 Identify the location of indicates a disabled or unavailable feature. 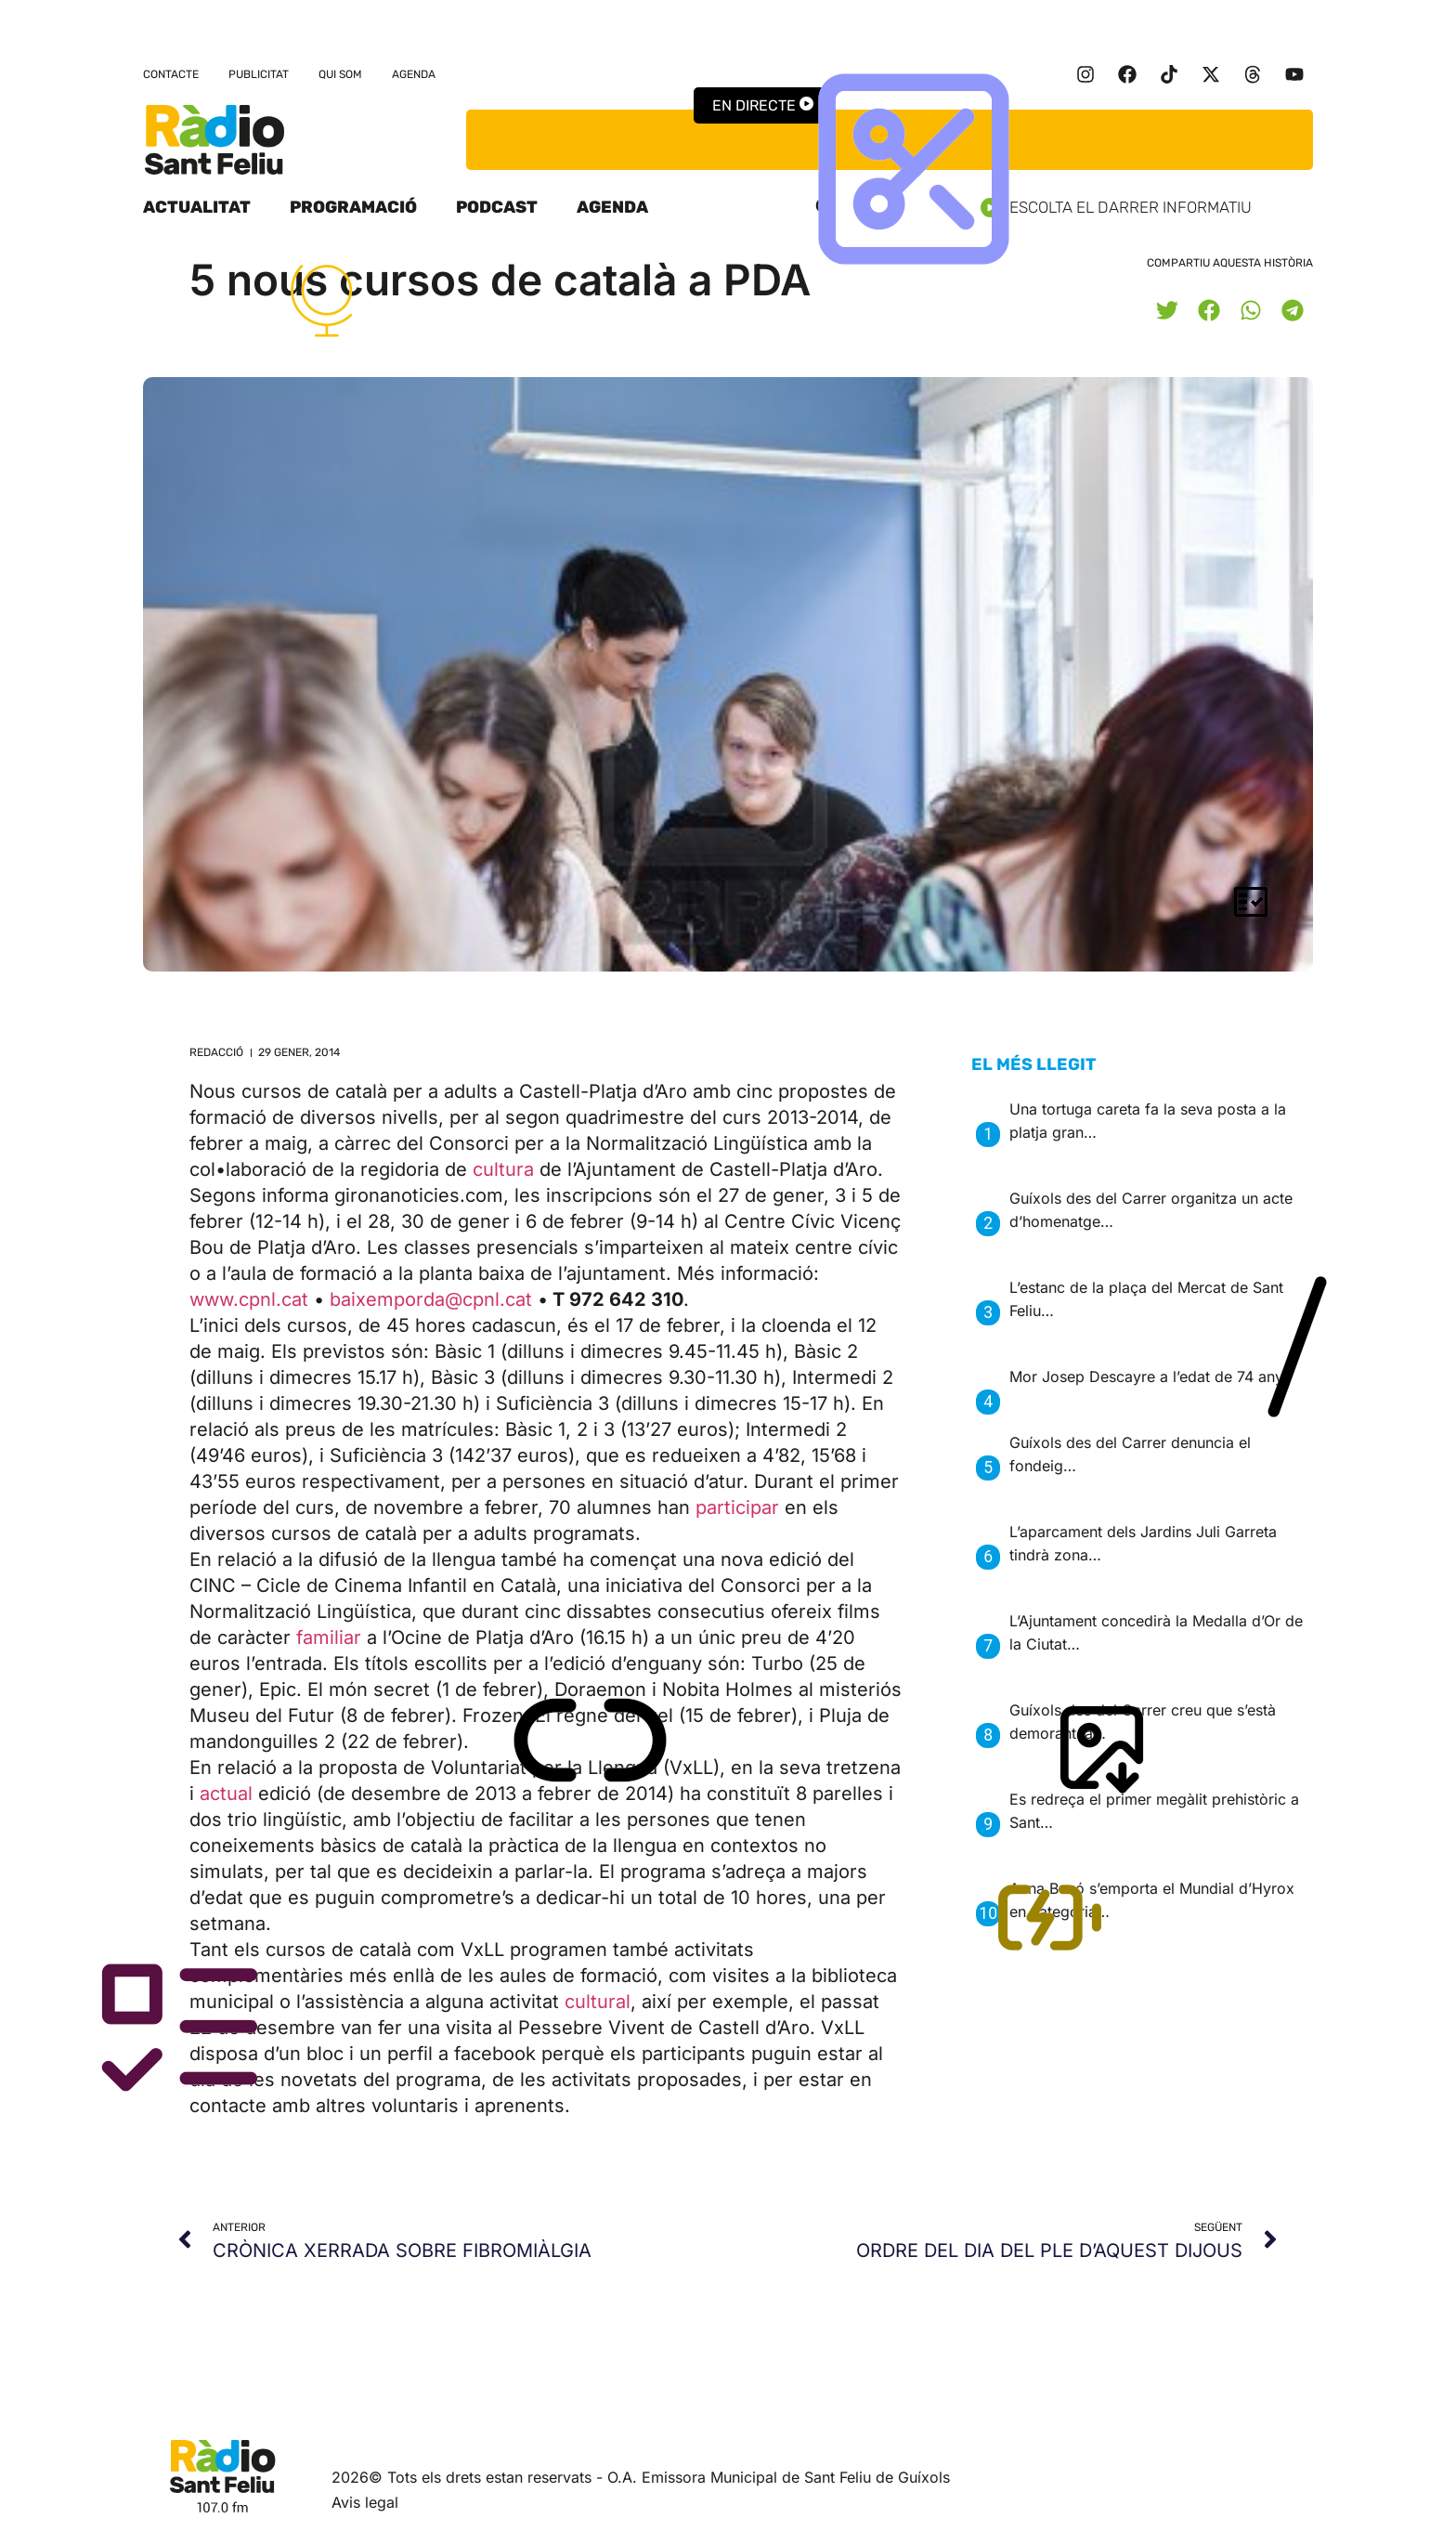
(1297, 1347).